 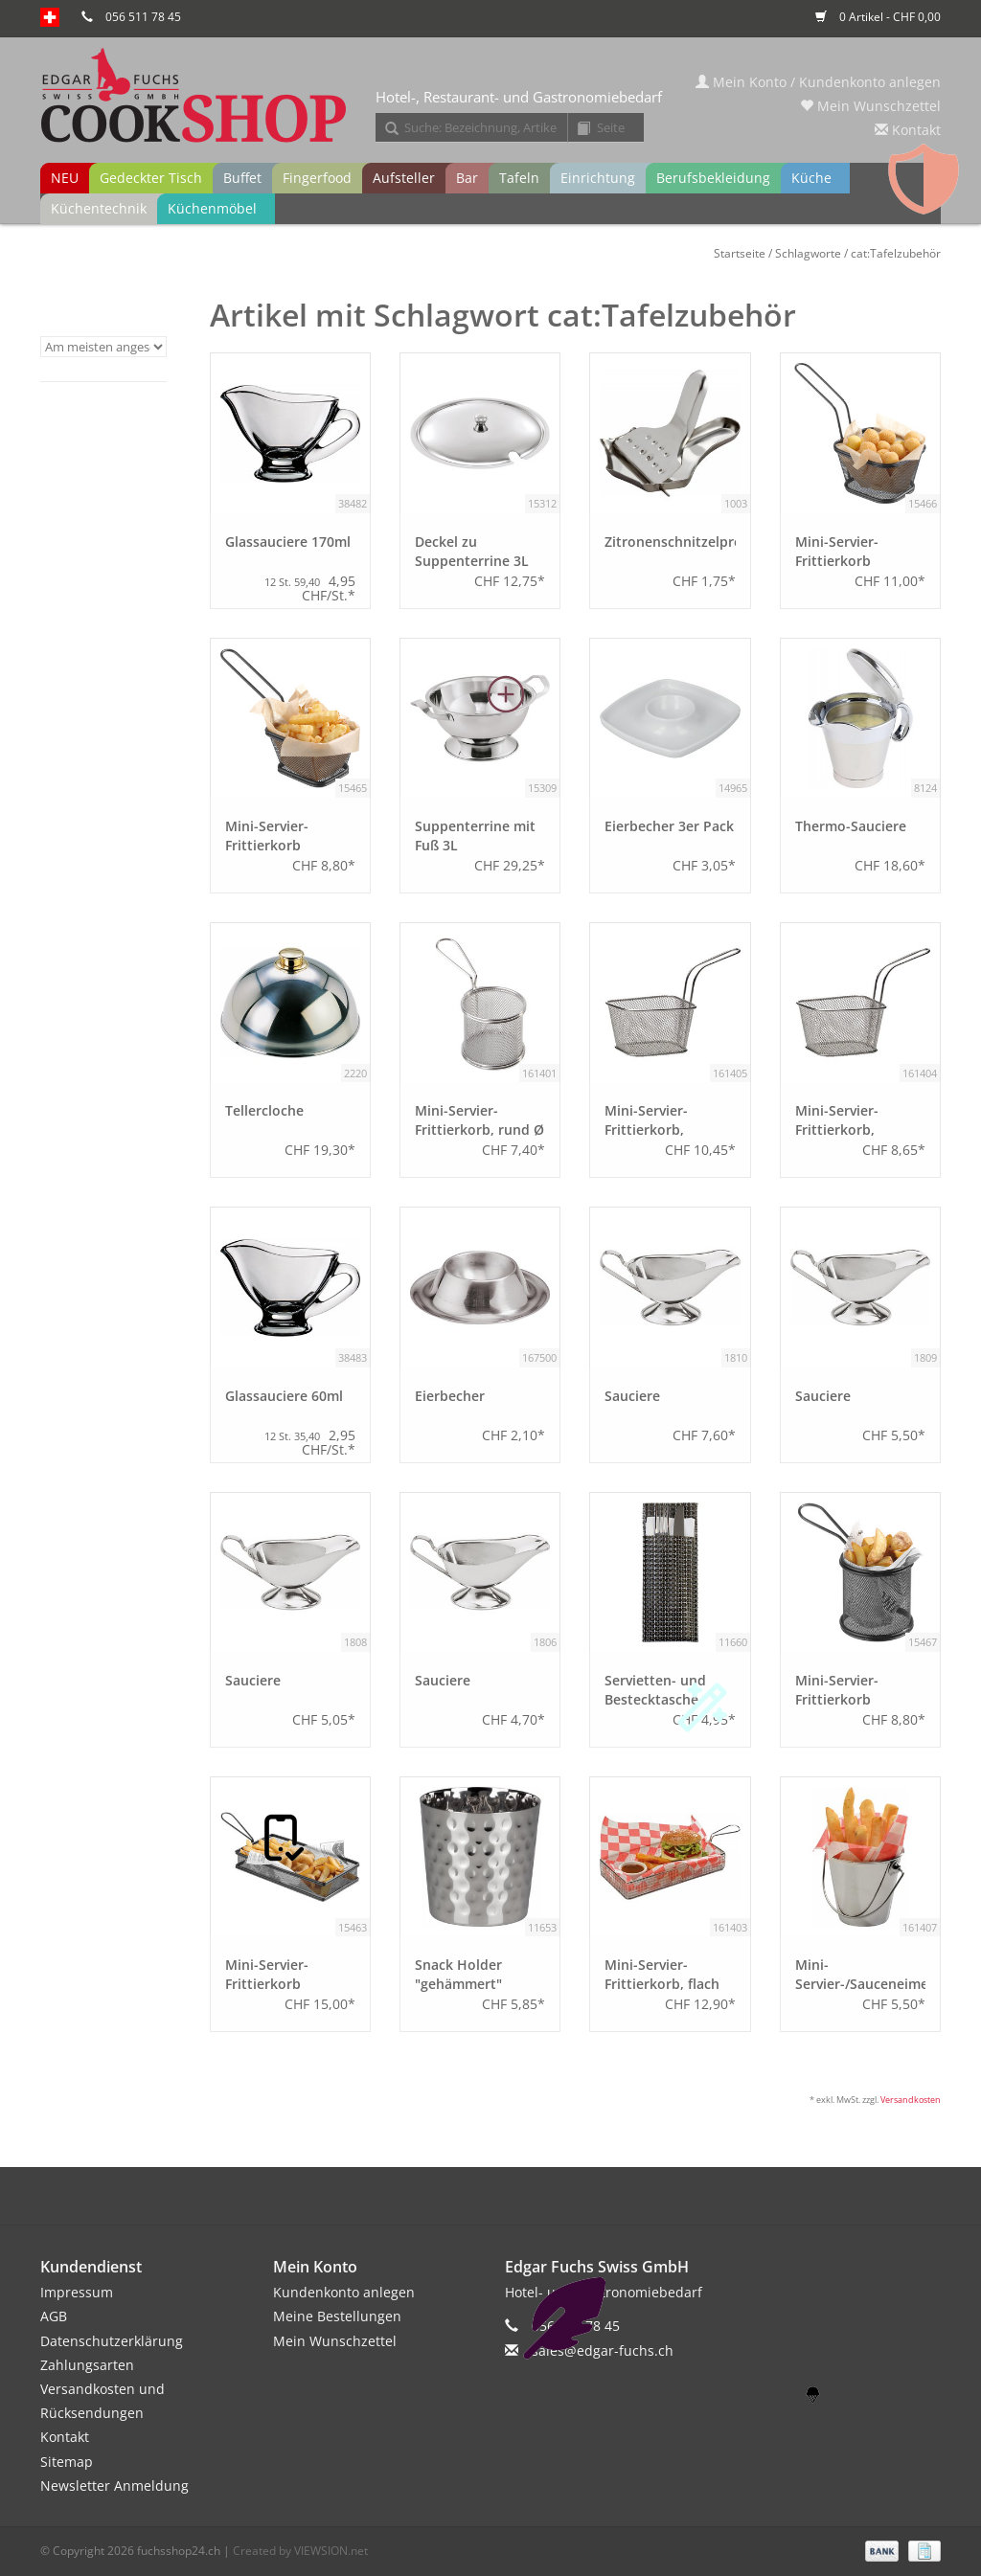 I want to click on mobile device verified successfully, so click(x=281, y=1838).